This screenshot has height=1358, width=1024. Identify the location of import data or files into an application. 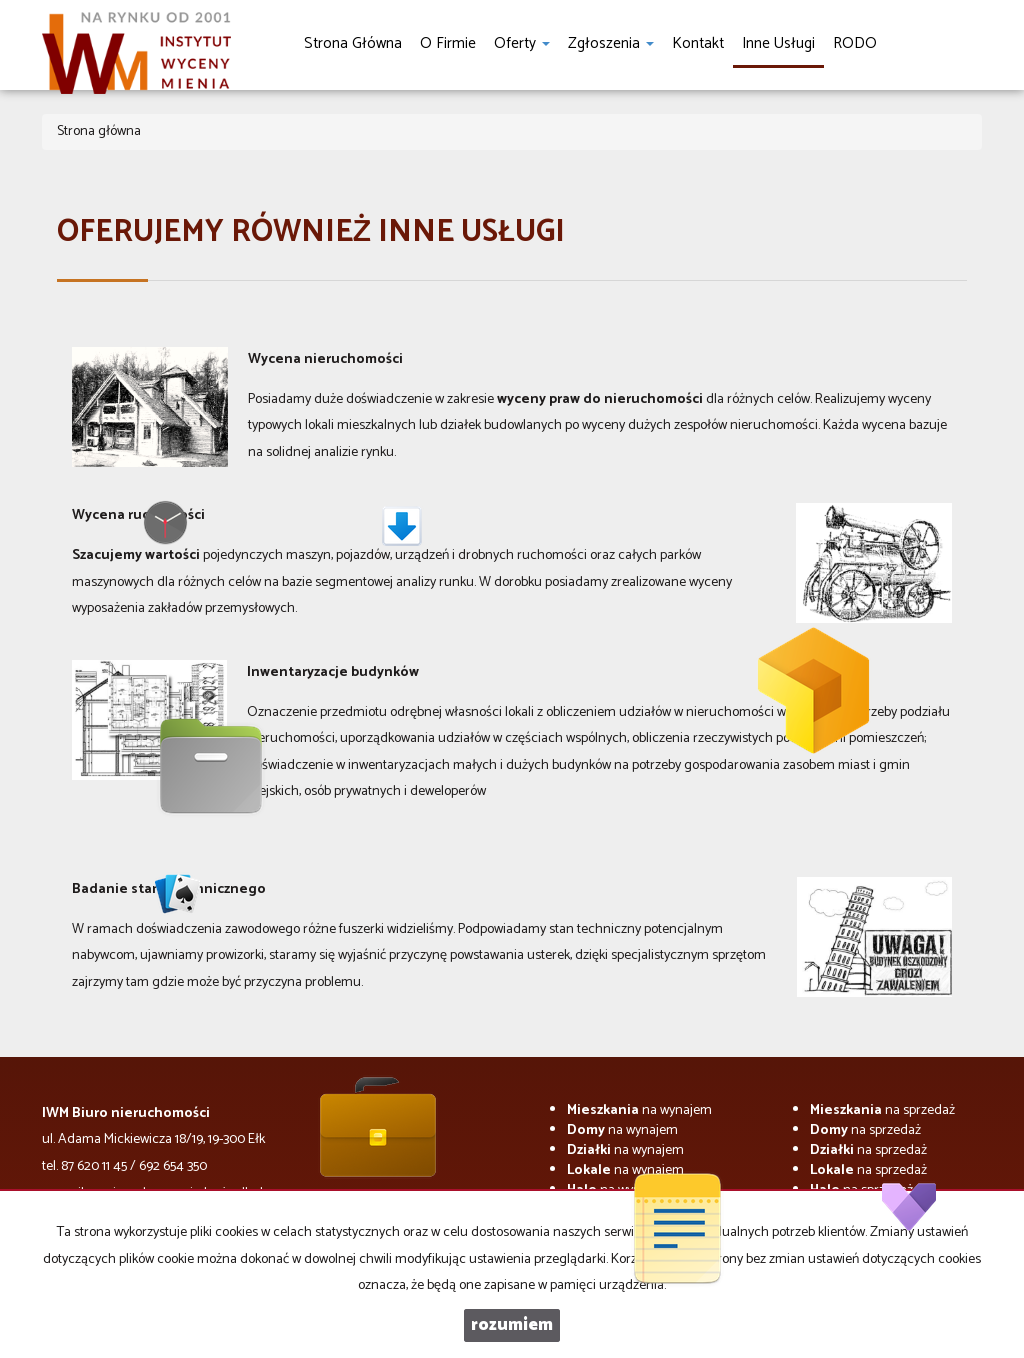
(813, 690).